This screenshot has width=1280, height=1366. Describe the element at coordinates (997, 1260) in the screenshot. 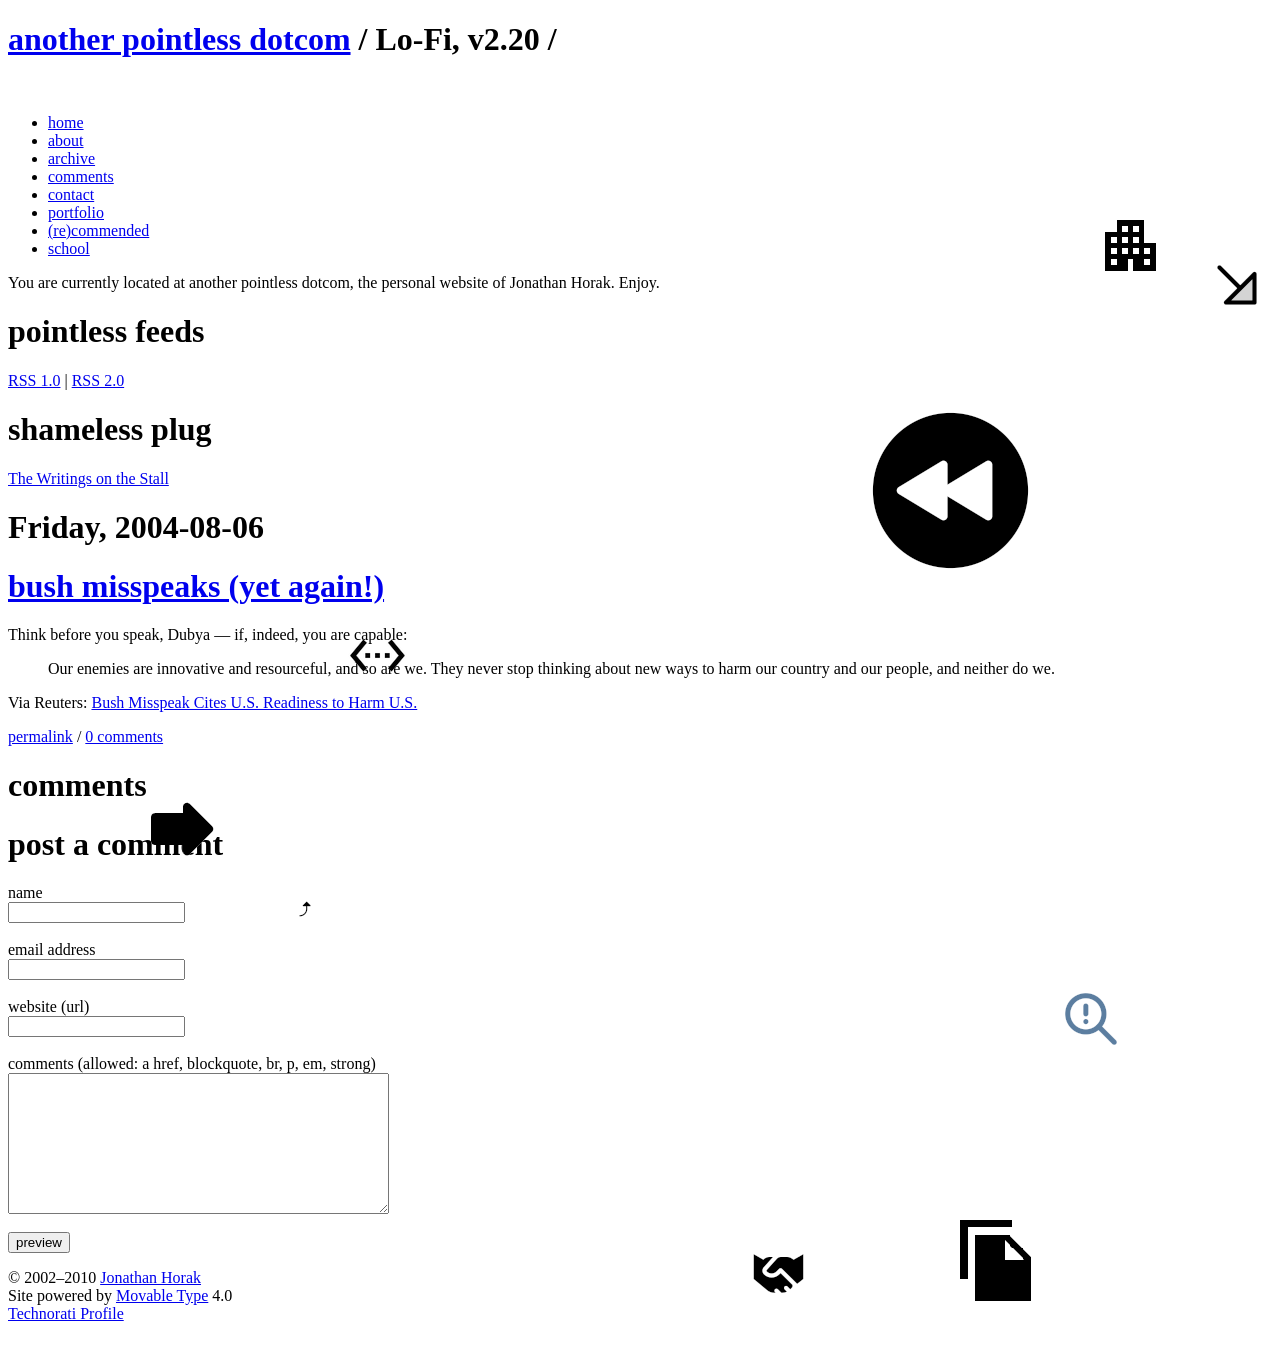

I see `copy file to clipboard` at that location.